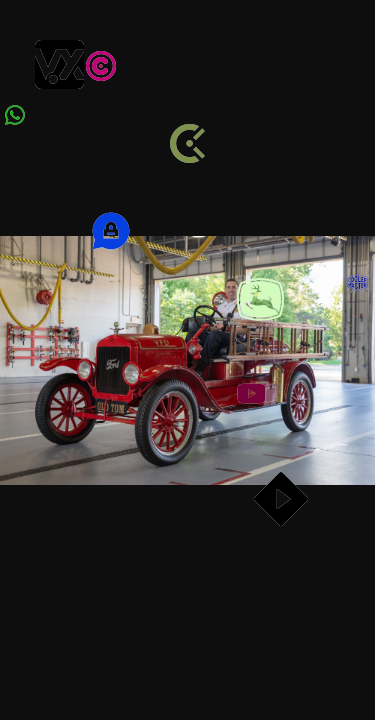 Image resolution: width=375 pixels, height=720 pixels. I want to click on open WhatsApp messaging app, so click(15, 115).